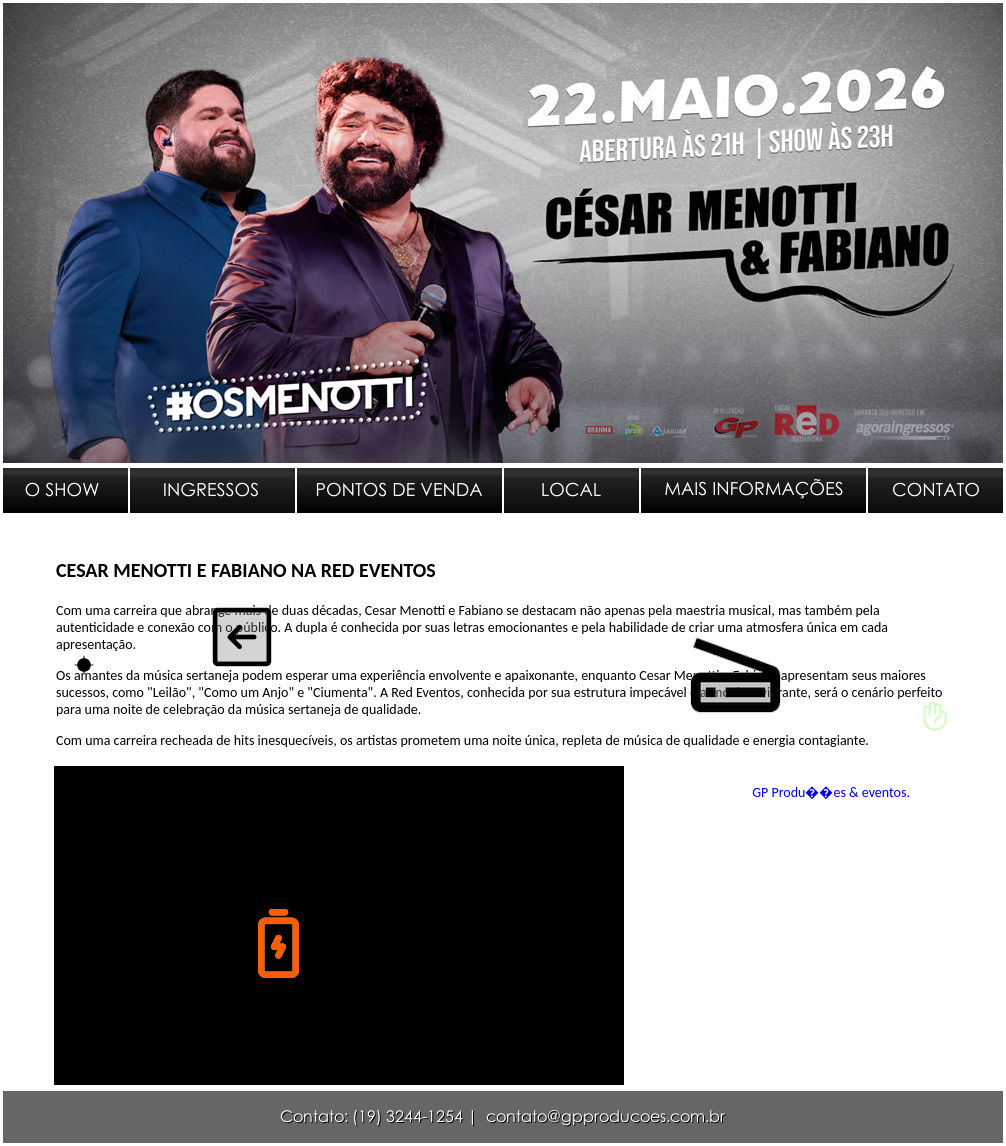 Image resolution: width=1006 pixels, height=1146 pixels. Describe the element at coordinates (935, 716) in the screenshot. I see `stop or pause an action` at that location.